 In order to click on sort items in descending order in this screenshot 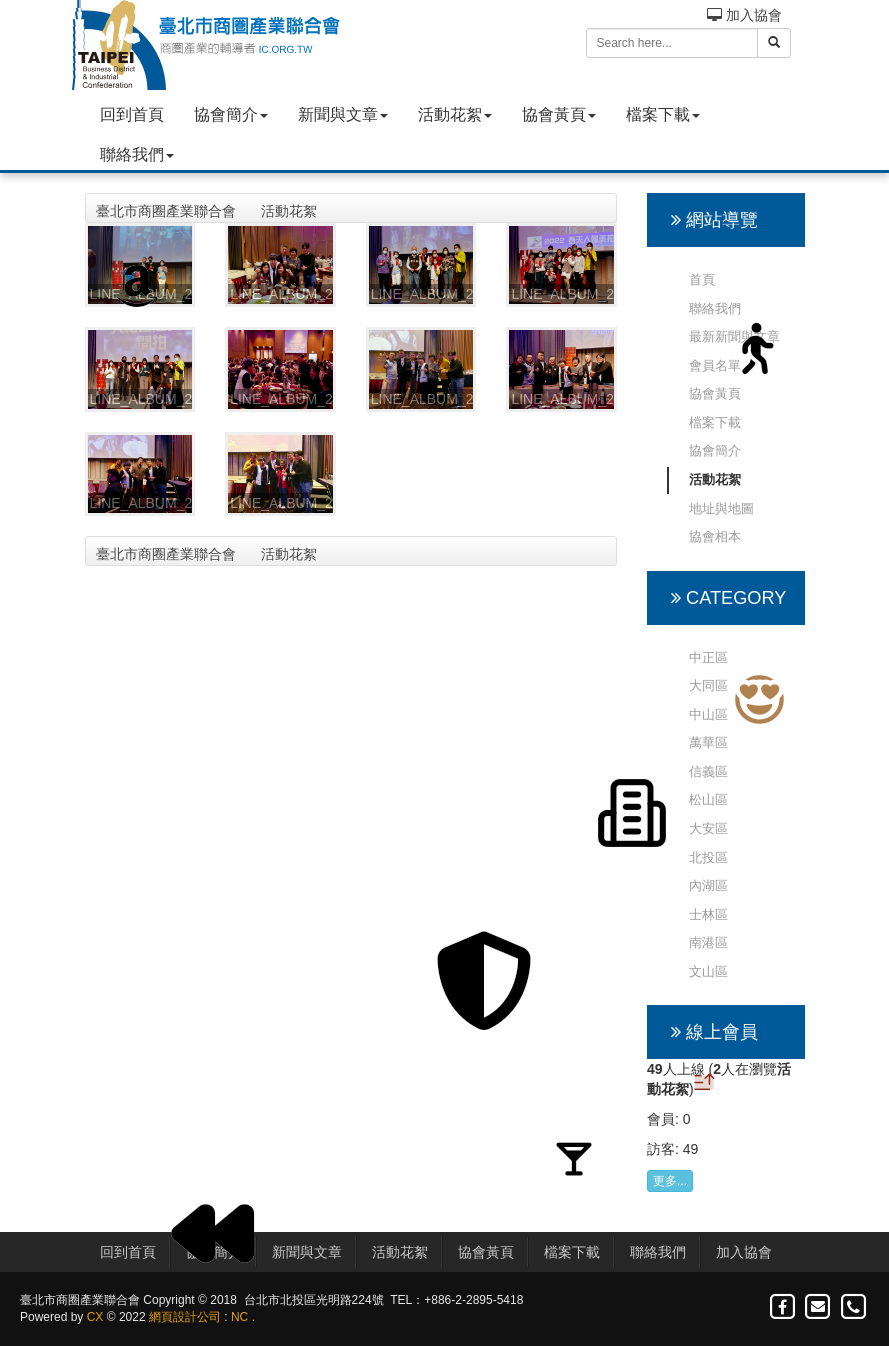, I will do `click(703, 1082)`.